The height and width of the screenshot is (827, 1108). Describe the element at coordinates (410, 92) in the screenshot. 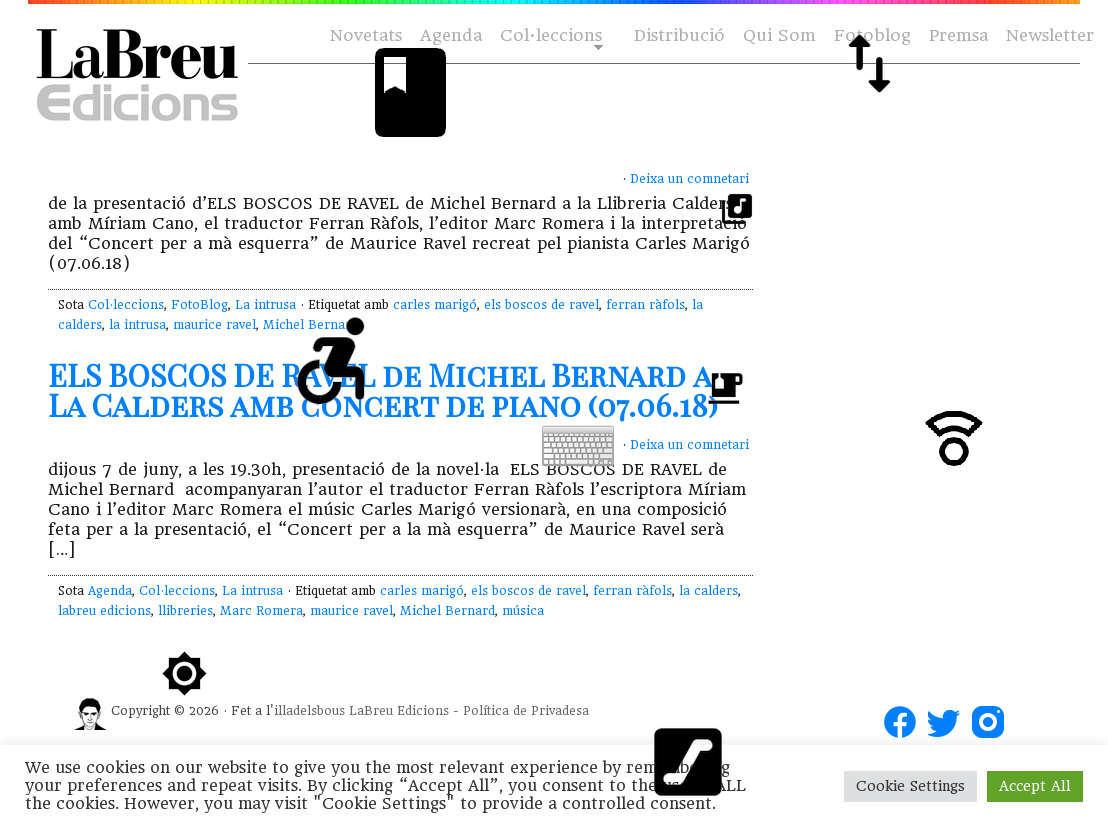

I see `open reading or ebook library` at that location.